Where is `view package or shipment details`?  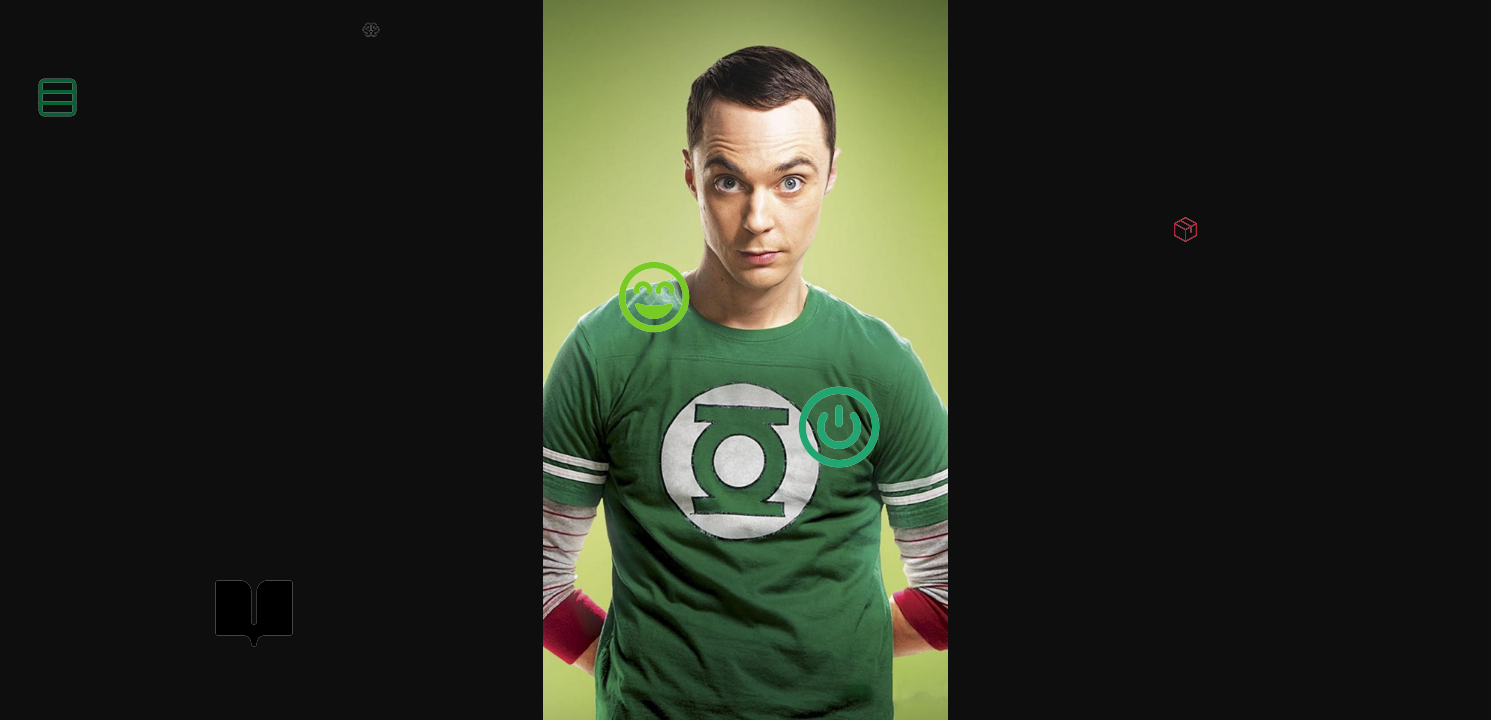
view package or shipment details is located at coordinates (1185, 229).